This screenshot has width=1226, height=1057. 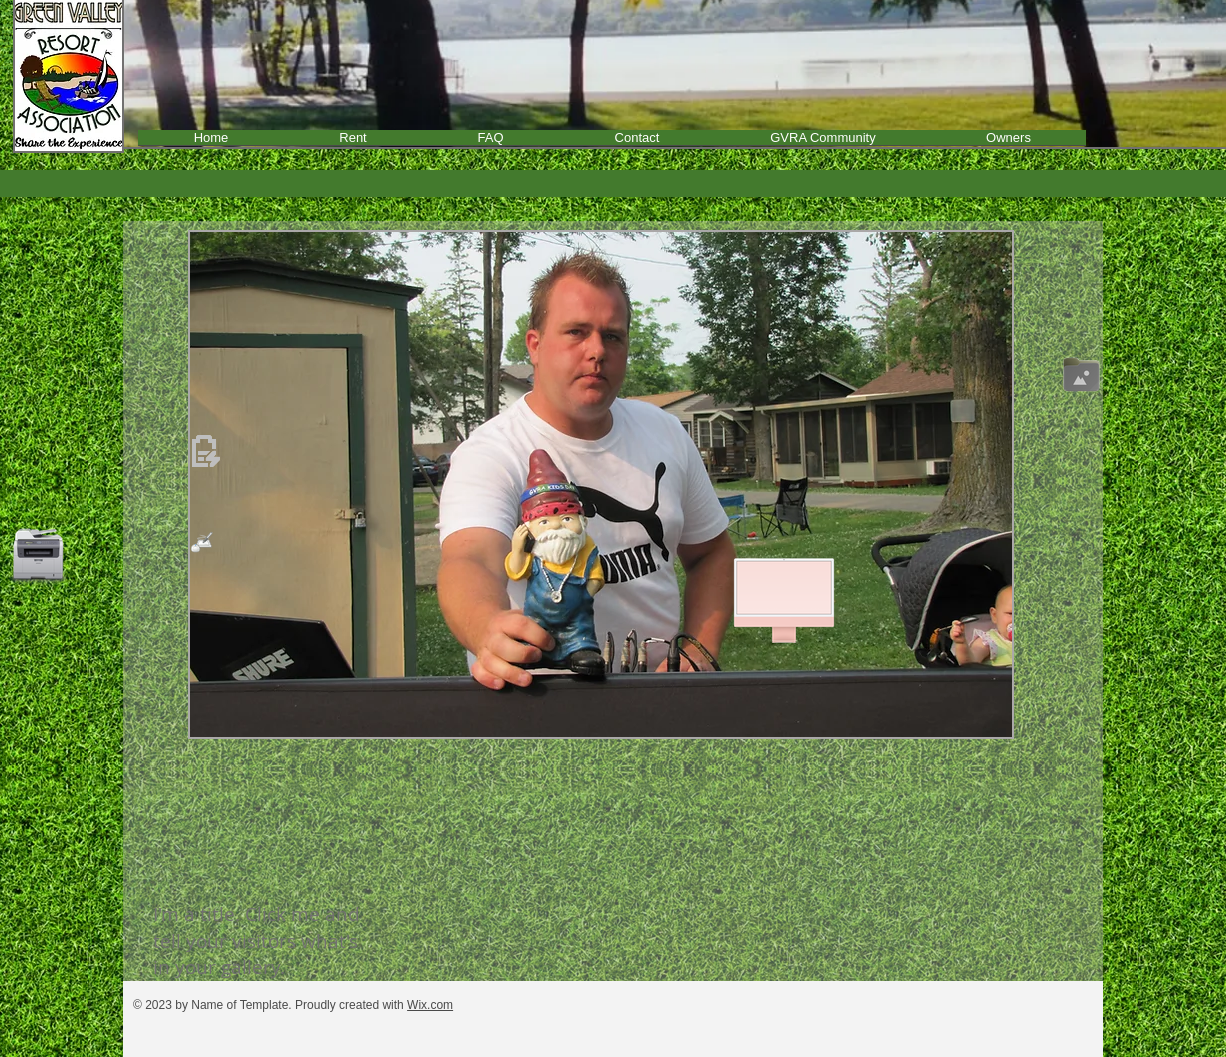 What do you see at coordinates (38, 554) in the screenshot?
I see `connect to a network printer` at bounding box center [38, 554].